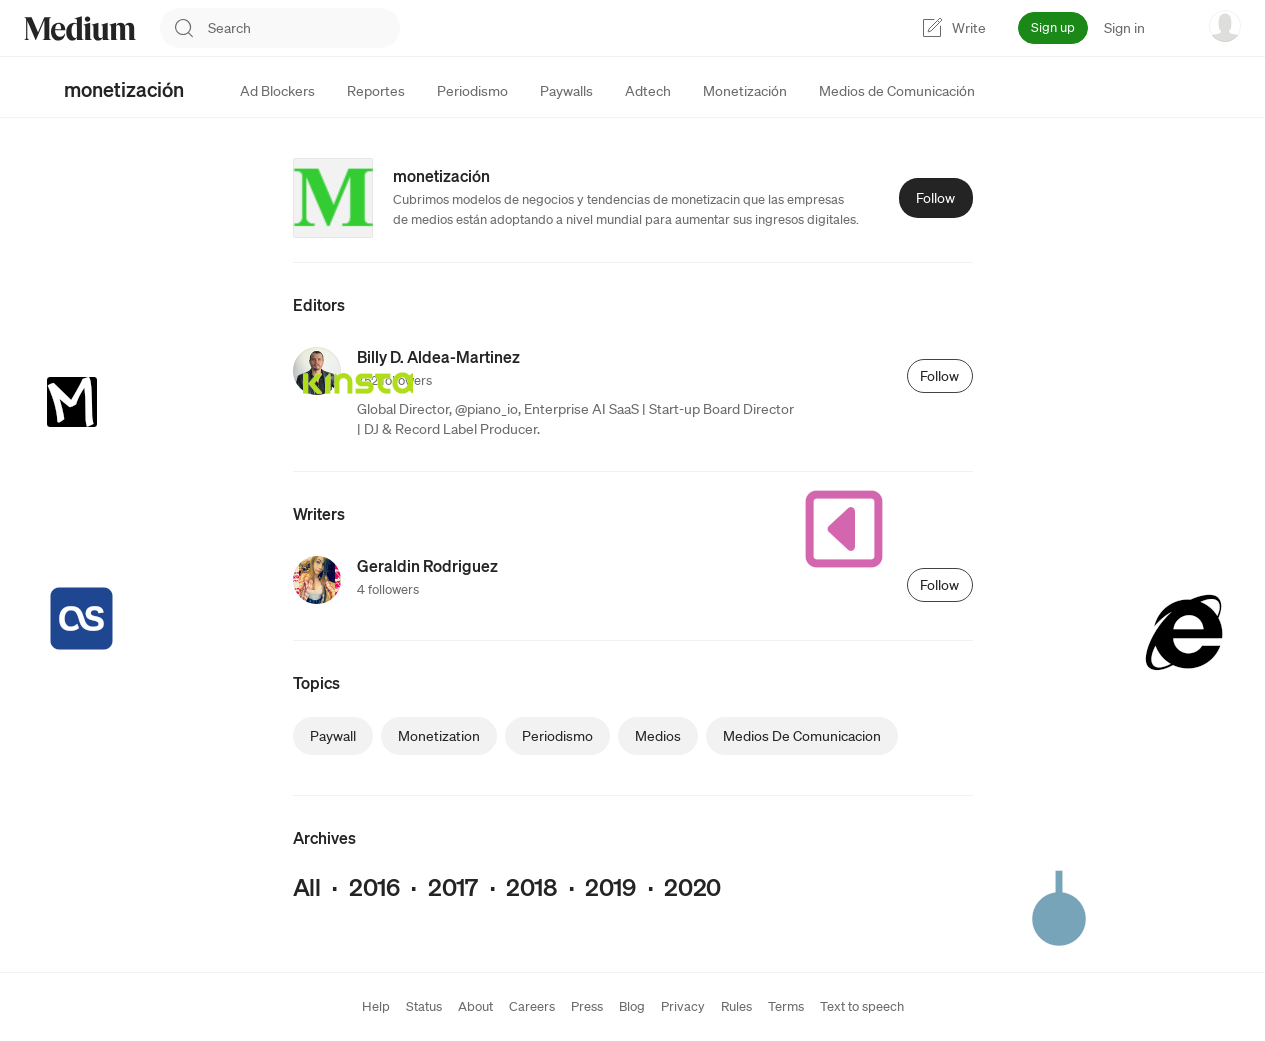 The image size is (1265, 1041). What do you see at coordinates (1059, 910) in the screenshot?
I see `indicates gender-neutral or non-binary option` at bounding box center [1059, 910].